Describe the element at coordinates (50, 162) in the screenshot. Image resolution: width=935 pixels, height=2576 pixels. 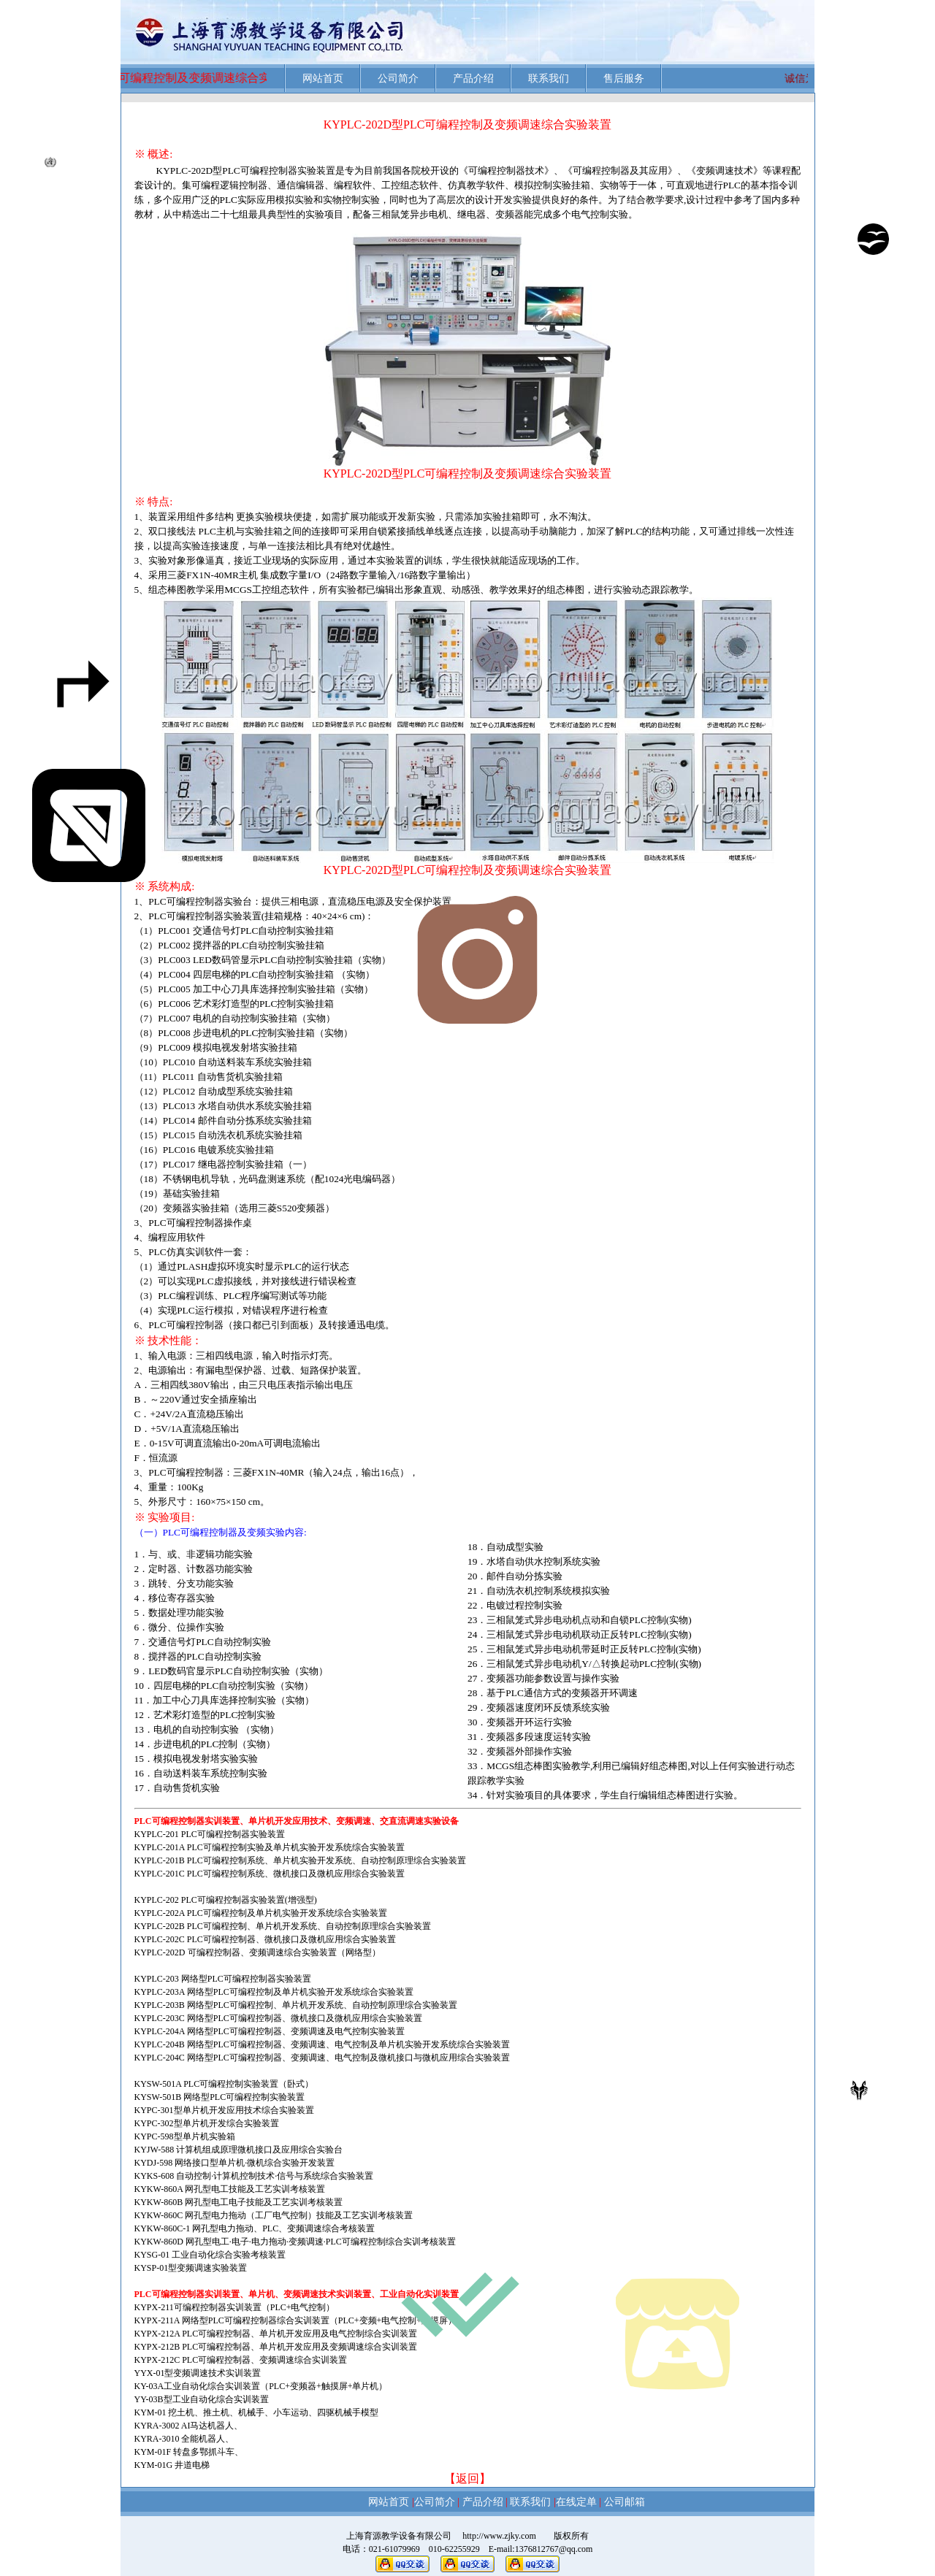
I see `world health organization official logo` at that location.